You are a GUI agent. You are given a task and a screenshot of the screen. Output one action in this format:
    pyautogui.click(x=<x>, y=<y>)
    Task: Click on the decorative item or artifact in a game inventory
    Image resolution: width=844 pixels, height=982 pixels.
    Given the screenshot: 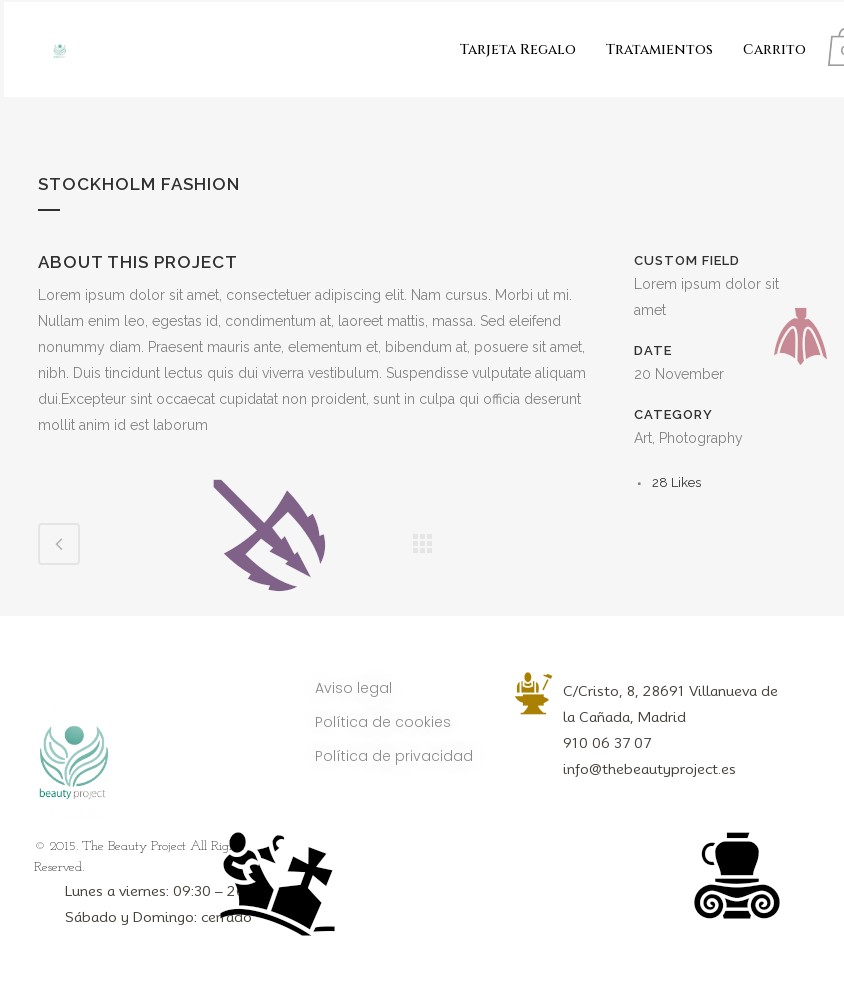 What is the action you would take?
    pyautogui.click(x=737, y=875)
    